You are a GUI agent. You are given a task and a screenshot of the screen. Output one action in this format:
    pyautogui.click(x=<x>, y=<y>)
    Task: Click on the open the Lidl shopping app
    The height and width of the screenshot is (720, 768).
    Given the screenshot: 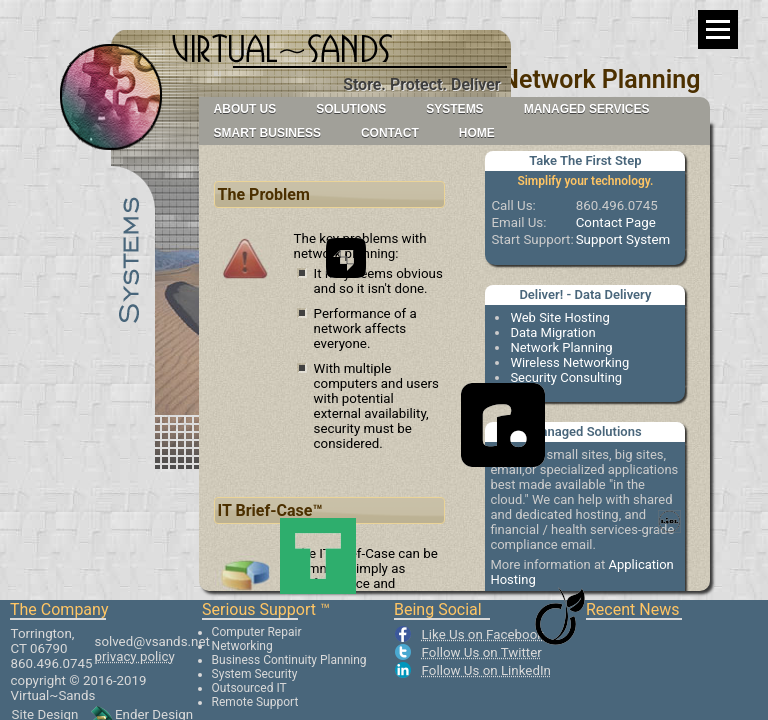 What is the action you would take?
    pyautogui.click(x=669, y=521)
    